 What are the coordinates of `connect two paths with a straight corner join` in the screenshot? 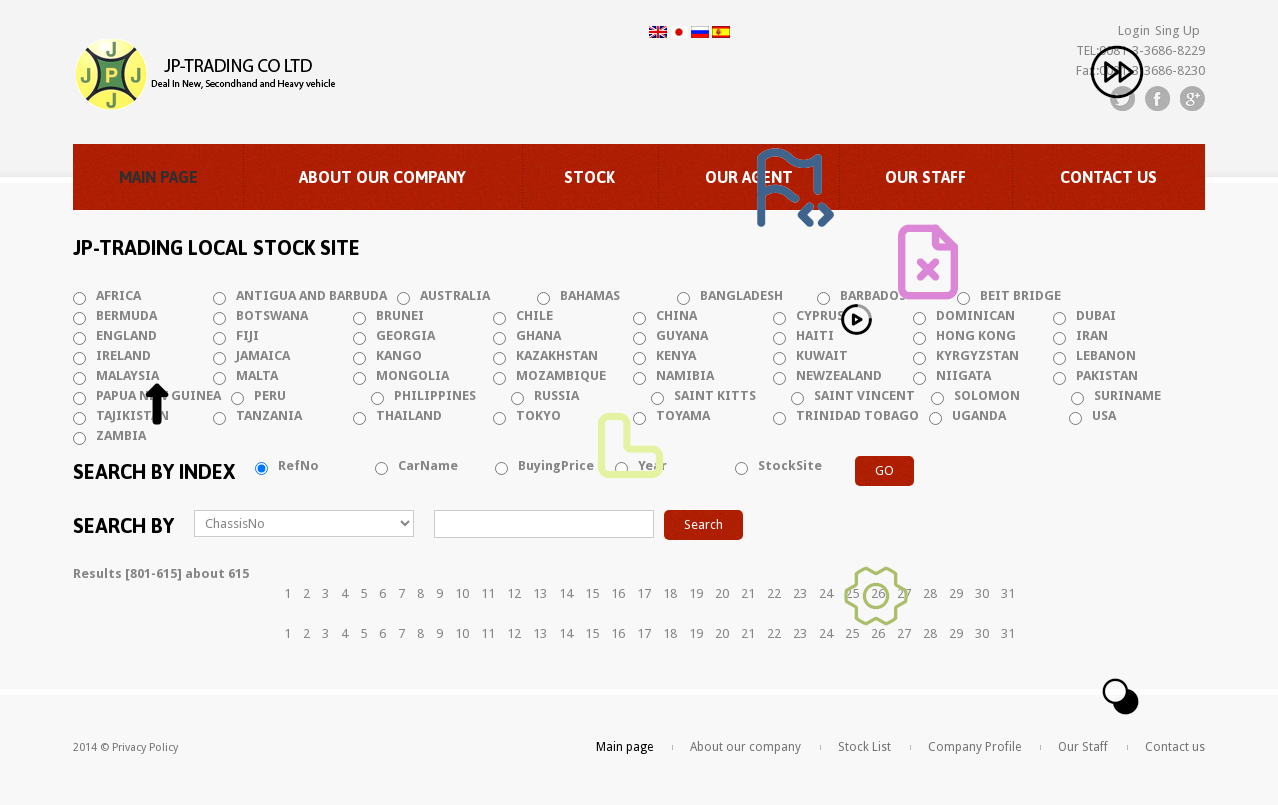 It's located at (630, 445).